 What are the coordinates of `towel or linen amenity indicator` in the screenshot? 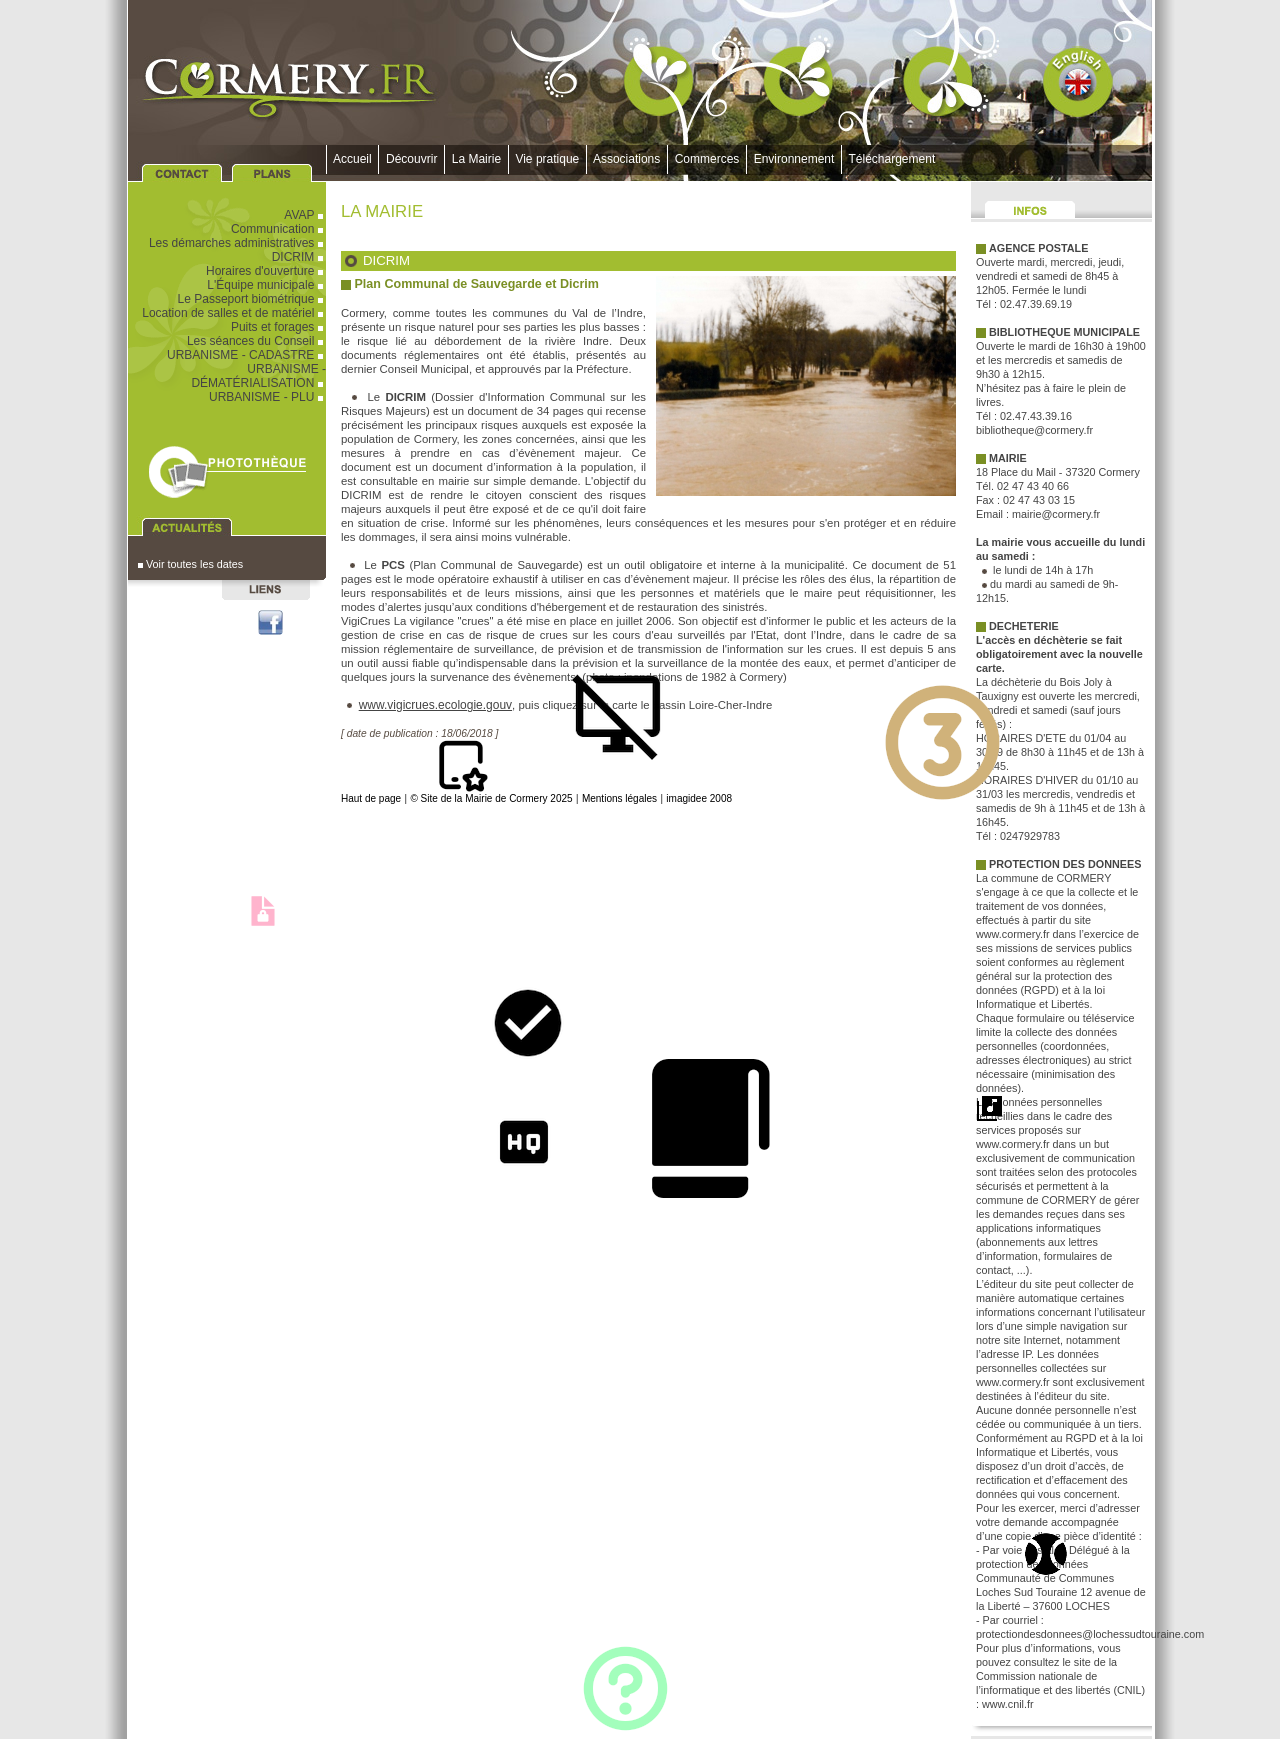 It's located at (705, 1128).